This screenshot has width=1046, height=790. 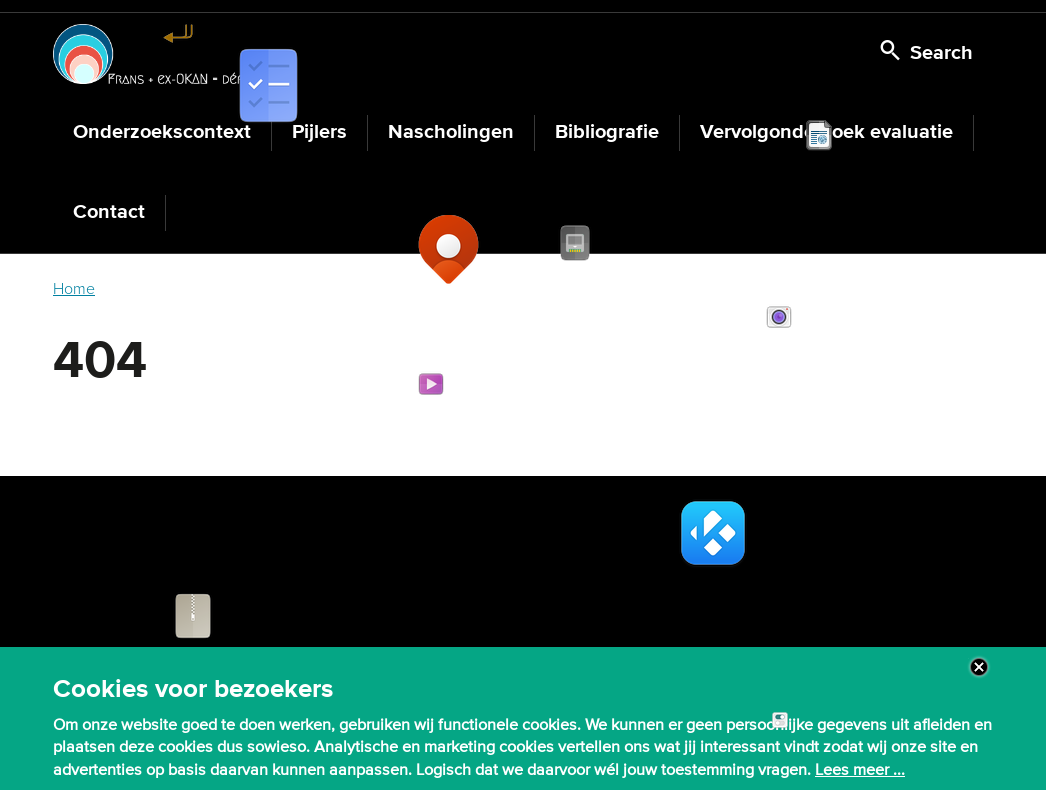 What do you see at coordinates (268, 85) in the screenshot?
I see `open your bookmarks or saved items app` at bounding box center [268, 85].